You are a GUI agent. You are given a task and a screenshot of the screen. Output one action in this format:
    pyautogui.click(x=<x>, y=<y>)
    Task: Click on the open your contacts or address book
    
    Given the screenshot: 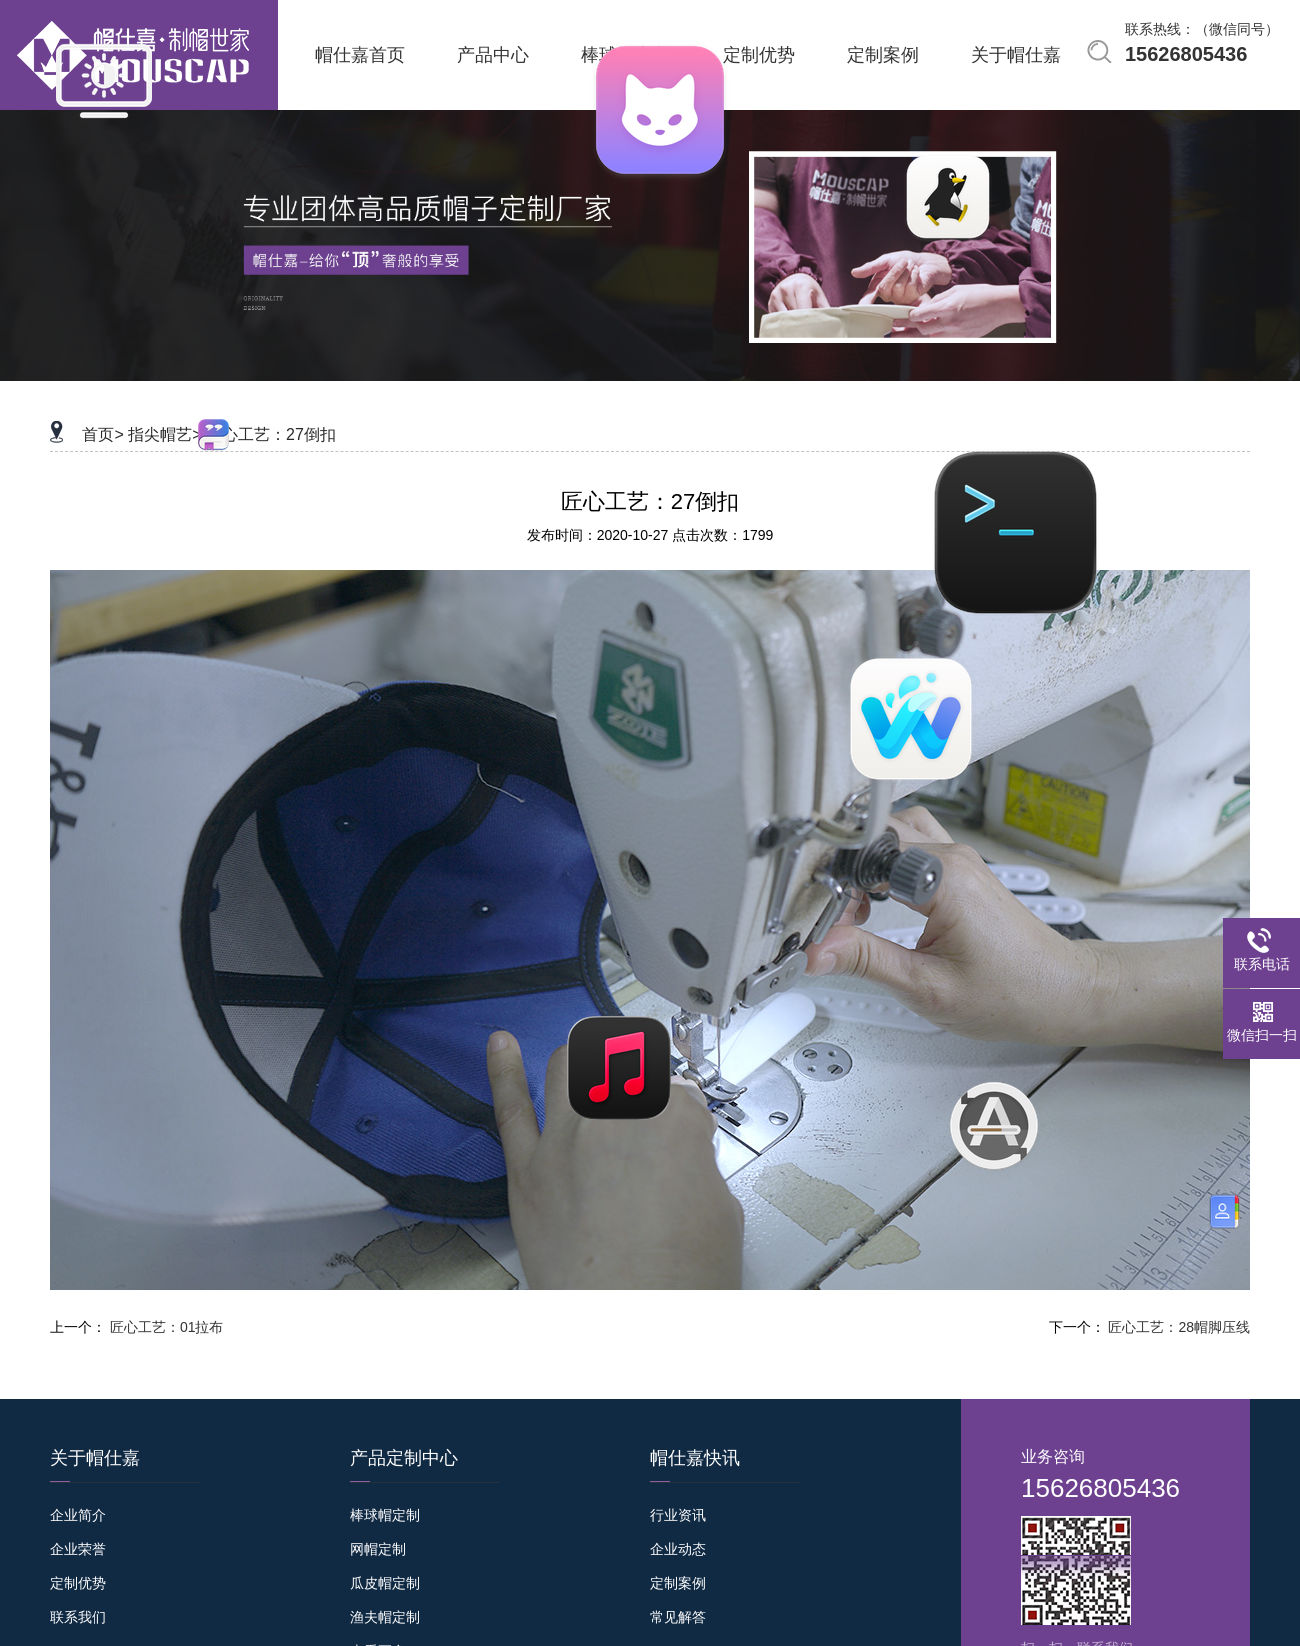 What is the action you would take?
    pyautogui.click(x=1224, y=1211)
    